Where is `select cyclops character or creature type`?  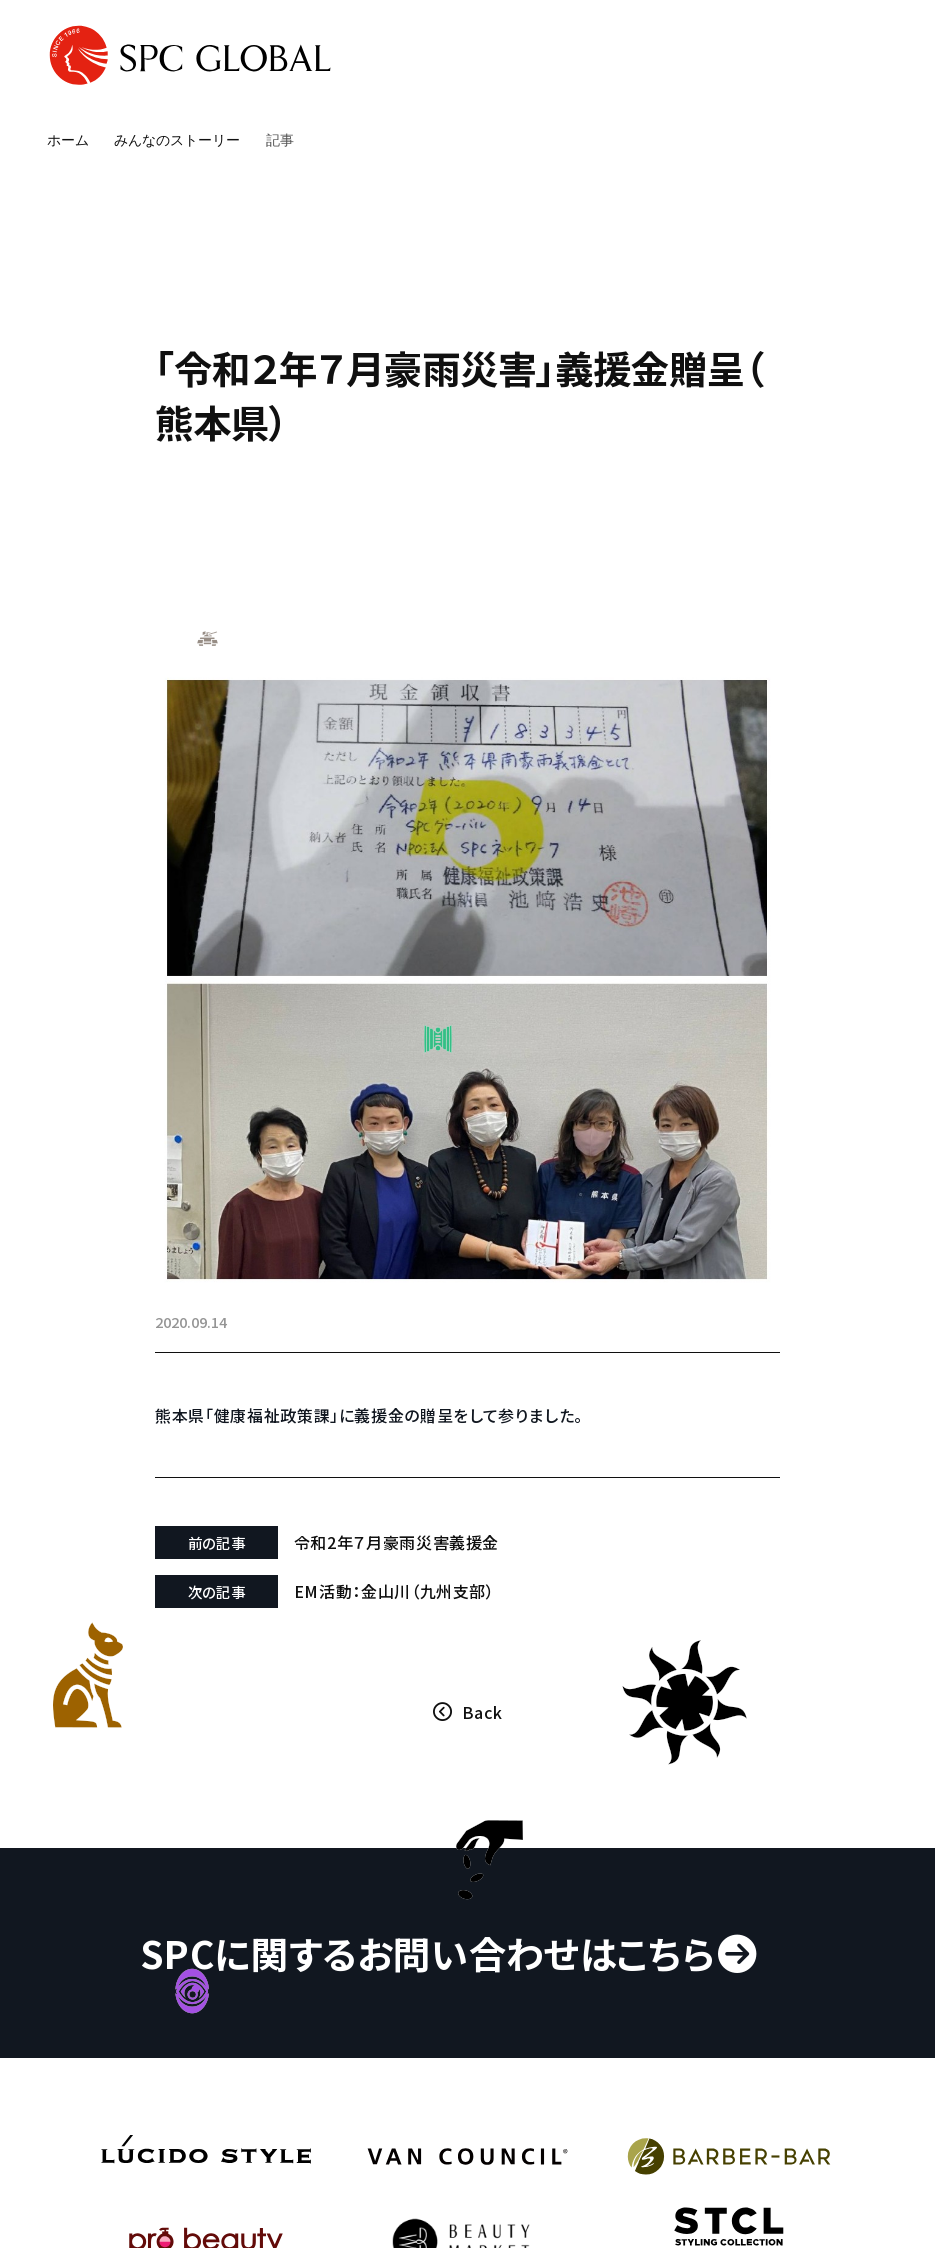 select cyclops character or creature type is located at coordinates (192, 1991).